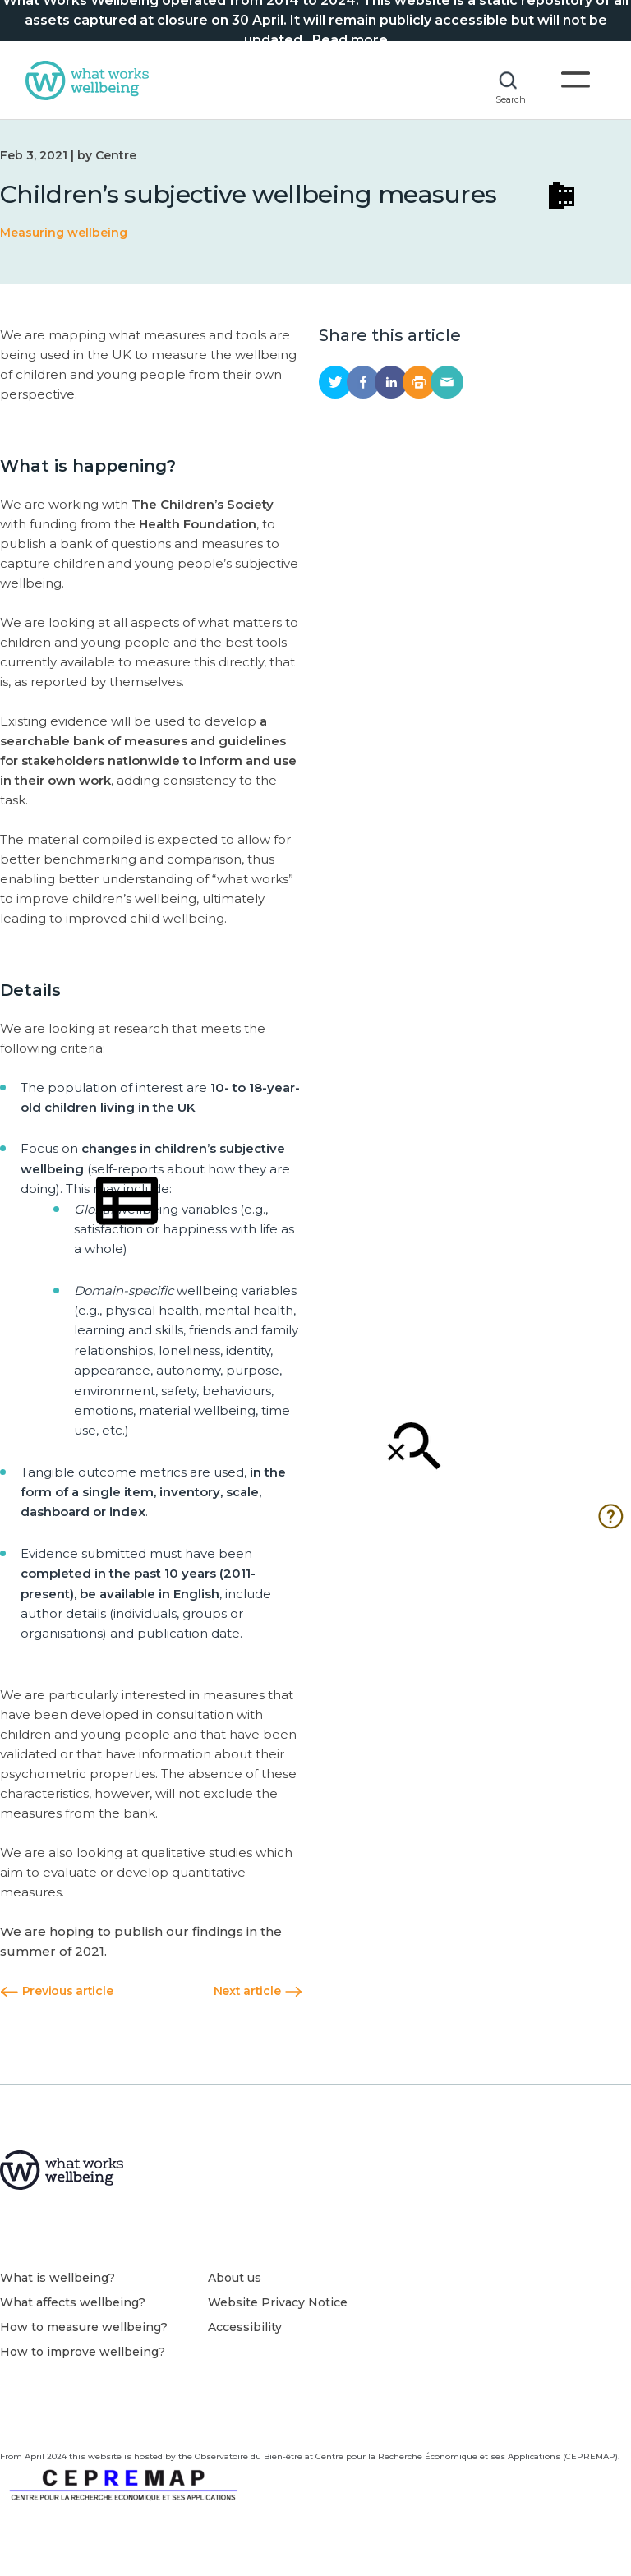  What do you see at coordinates (127, 1200) in the screenshot?
I see `view data in table format` at bounding box center [127, 1200].